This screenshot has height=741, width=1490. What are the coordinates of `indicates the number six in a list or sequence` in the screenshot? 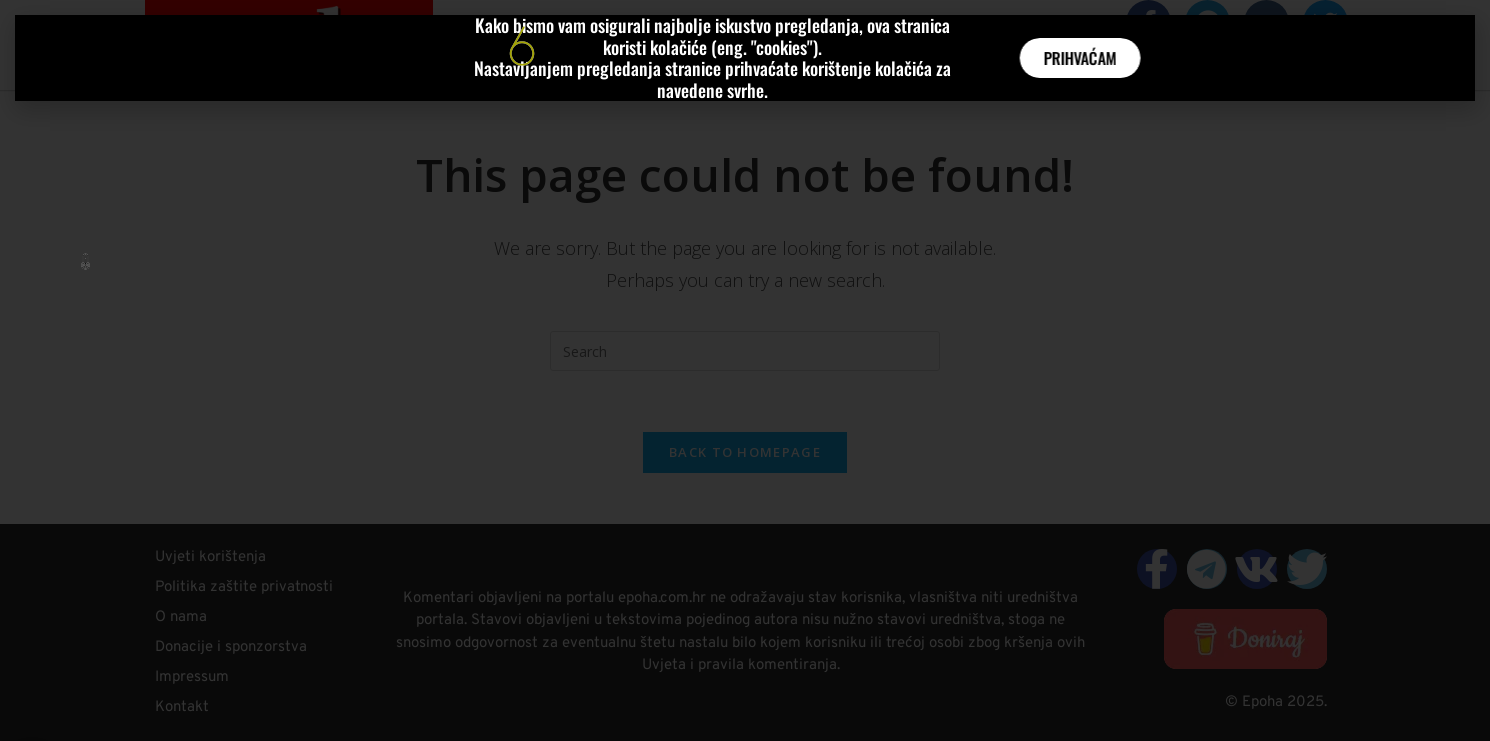 It's located at (522, 46).